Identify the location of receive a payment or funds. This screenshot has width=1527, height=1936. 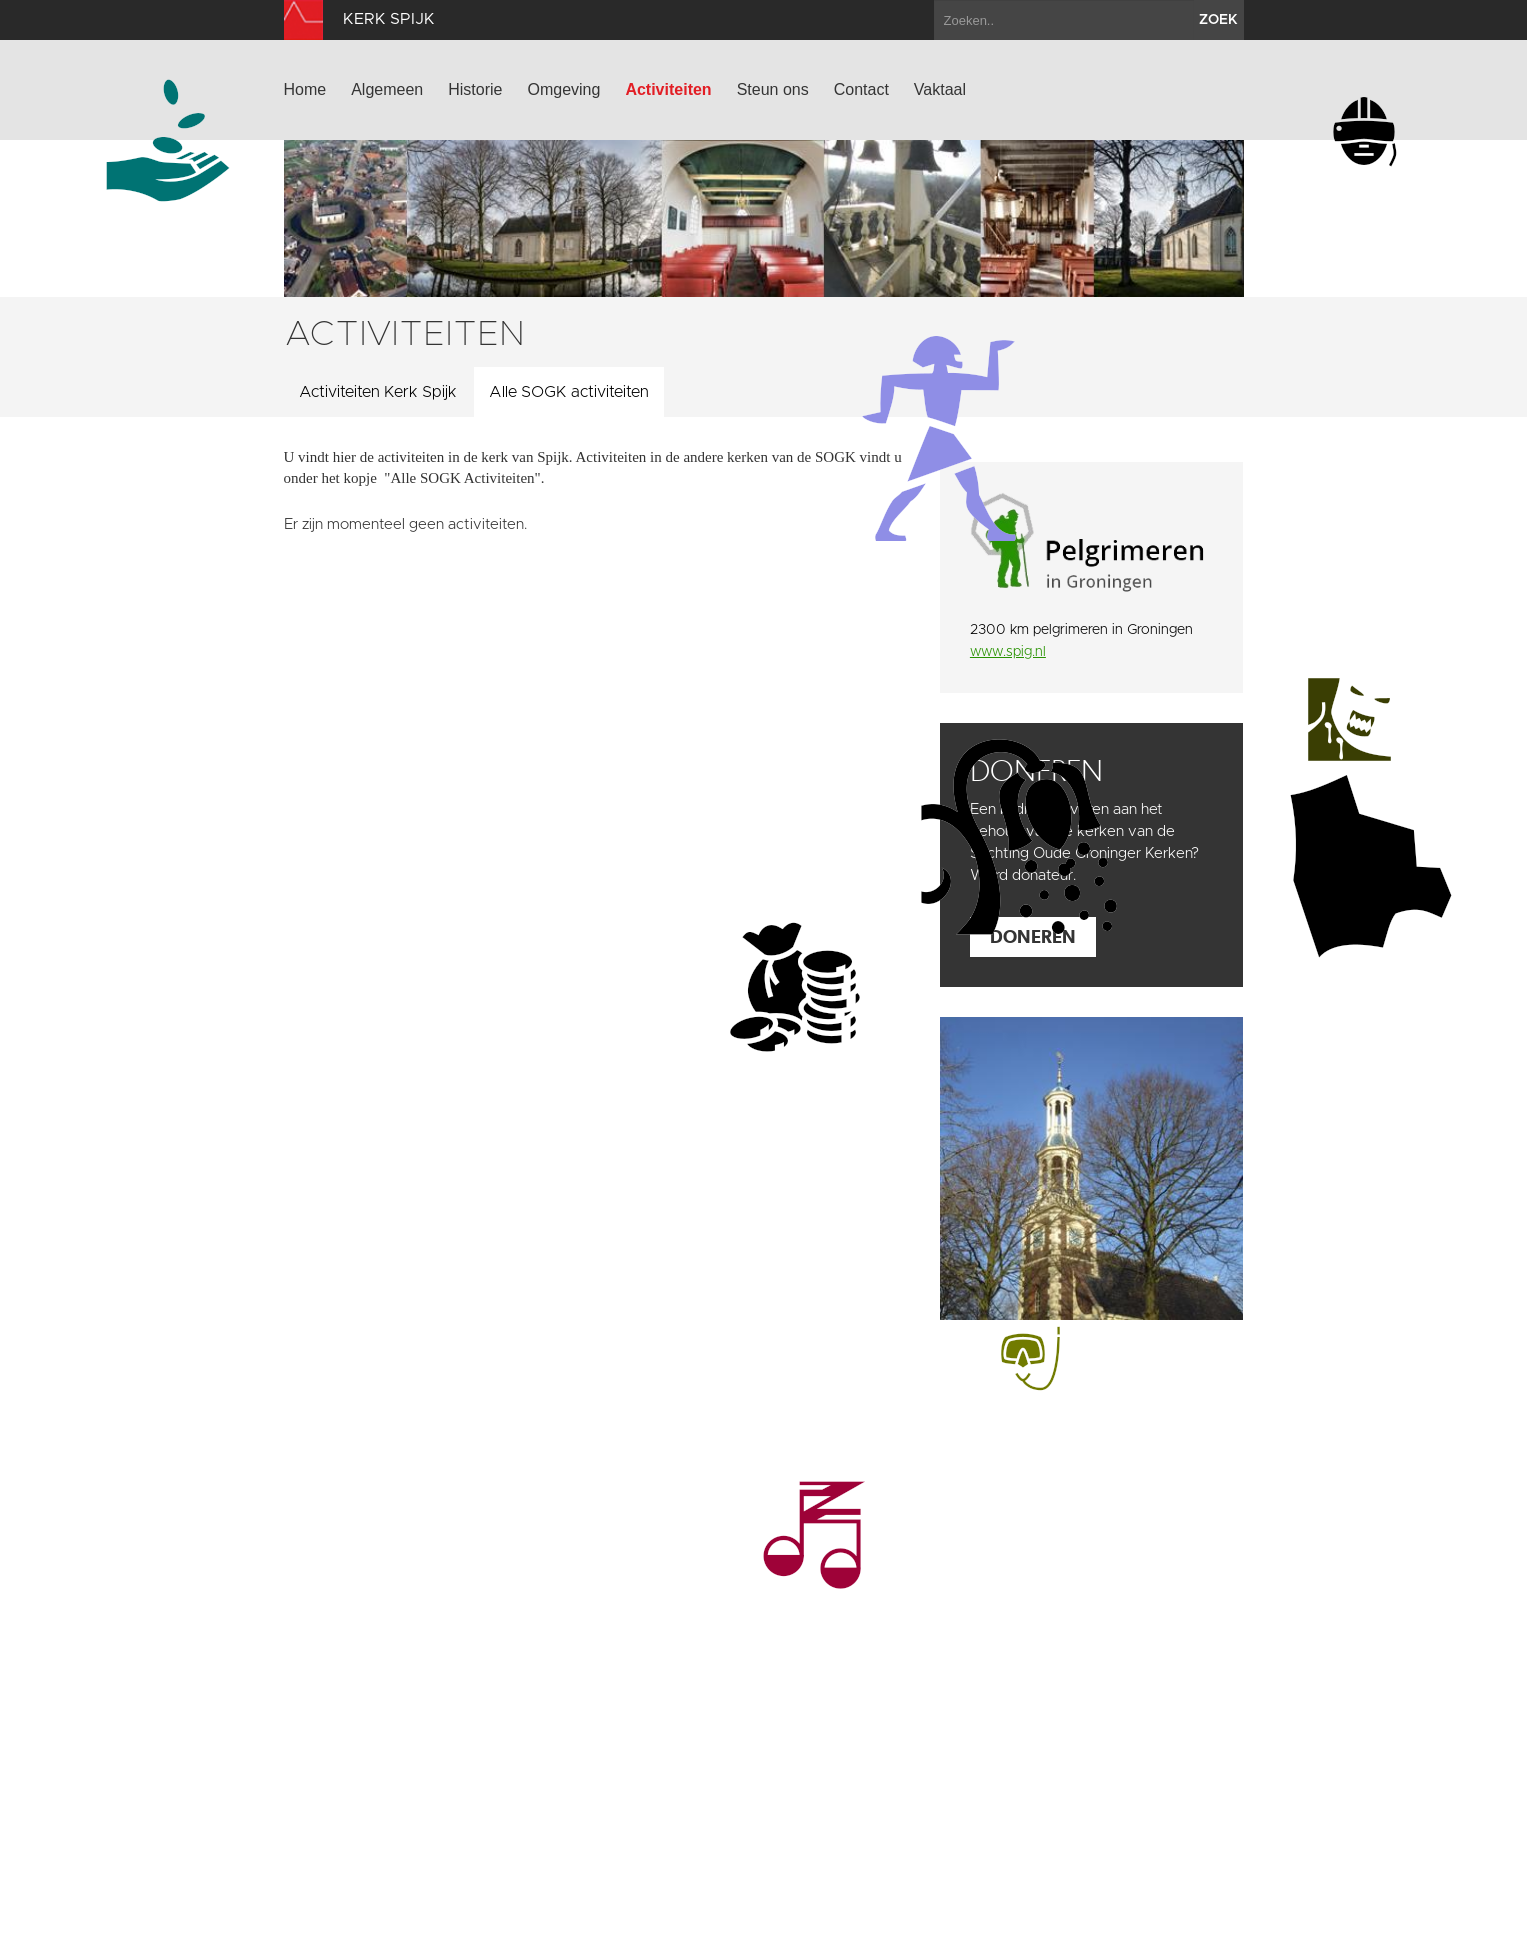
(168, 140).